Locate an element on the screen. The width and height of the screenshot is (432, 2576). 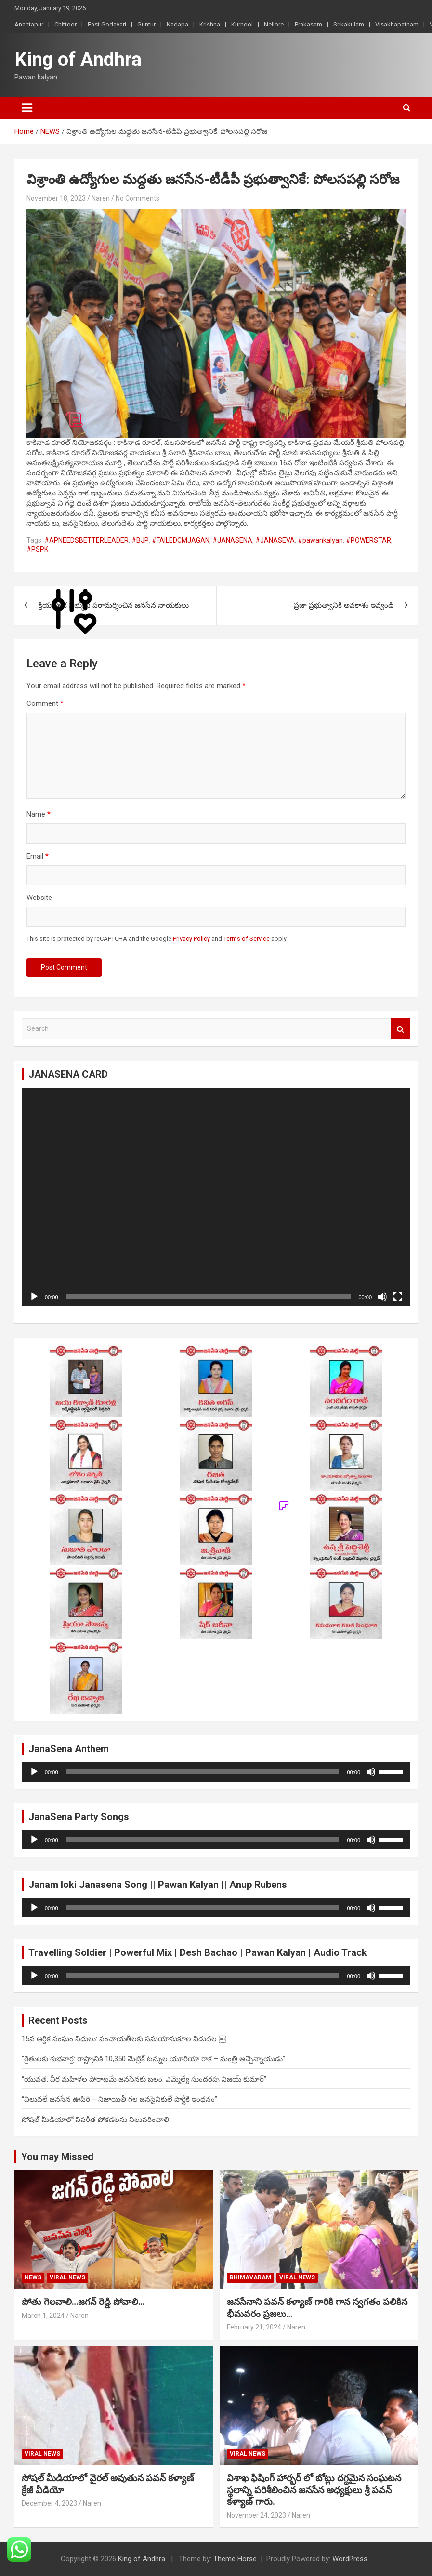
open Flipboard app is located at coordinates (284, 1506).